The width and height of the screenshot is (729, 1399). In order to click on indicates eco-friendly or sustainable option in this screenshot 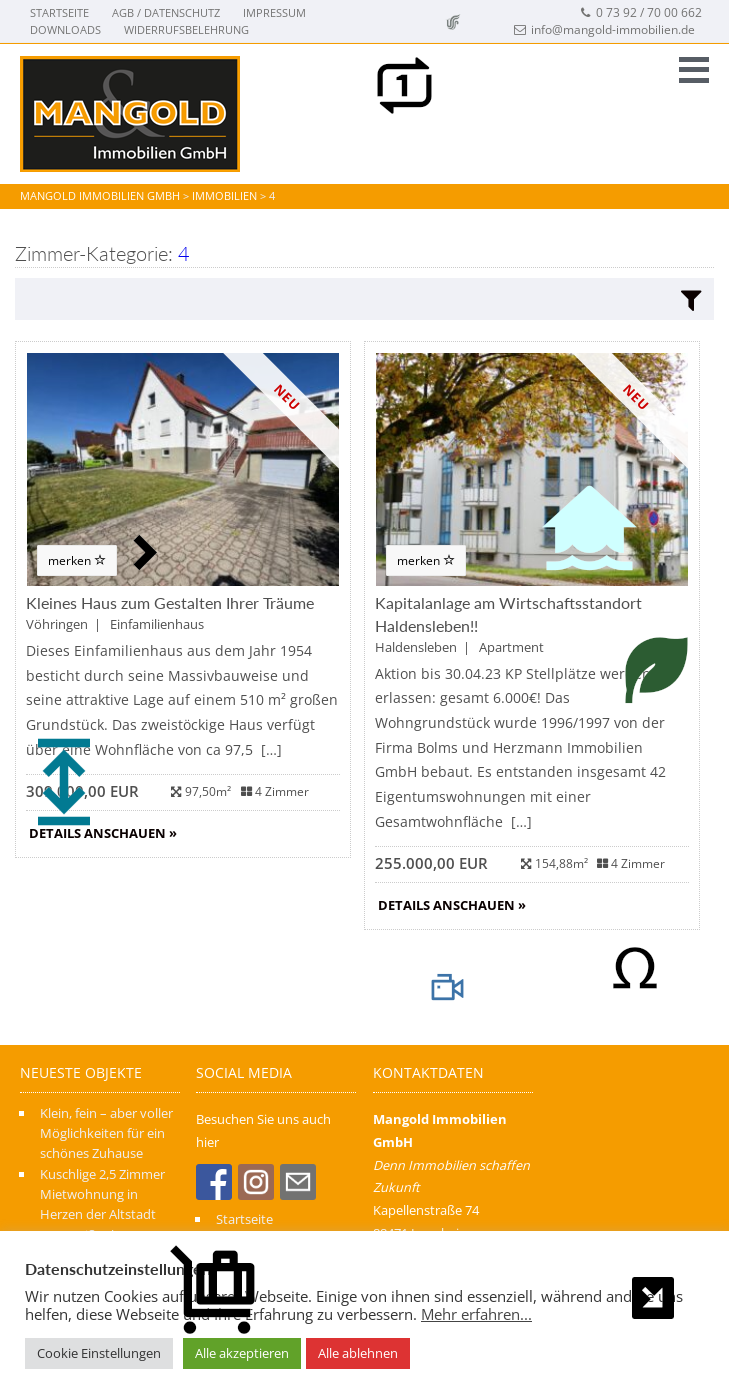, I will do `click(656, 668)`.